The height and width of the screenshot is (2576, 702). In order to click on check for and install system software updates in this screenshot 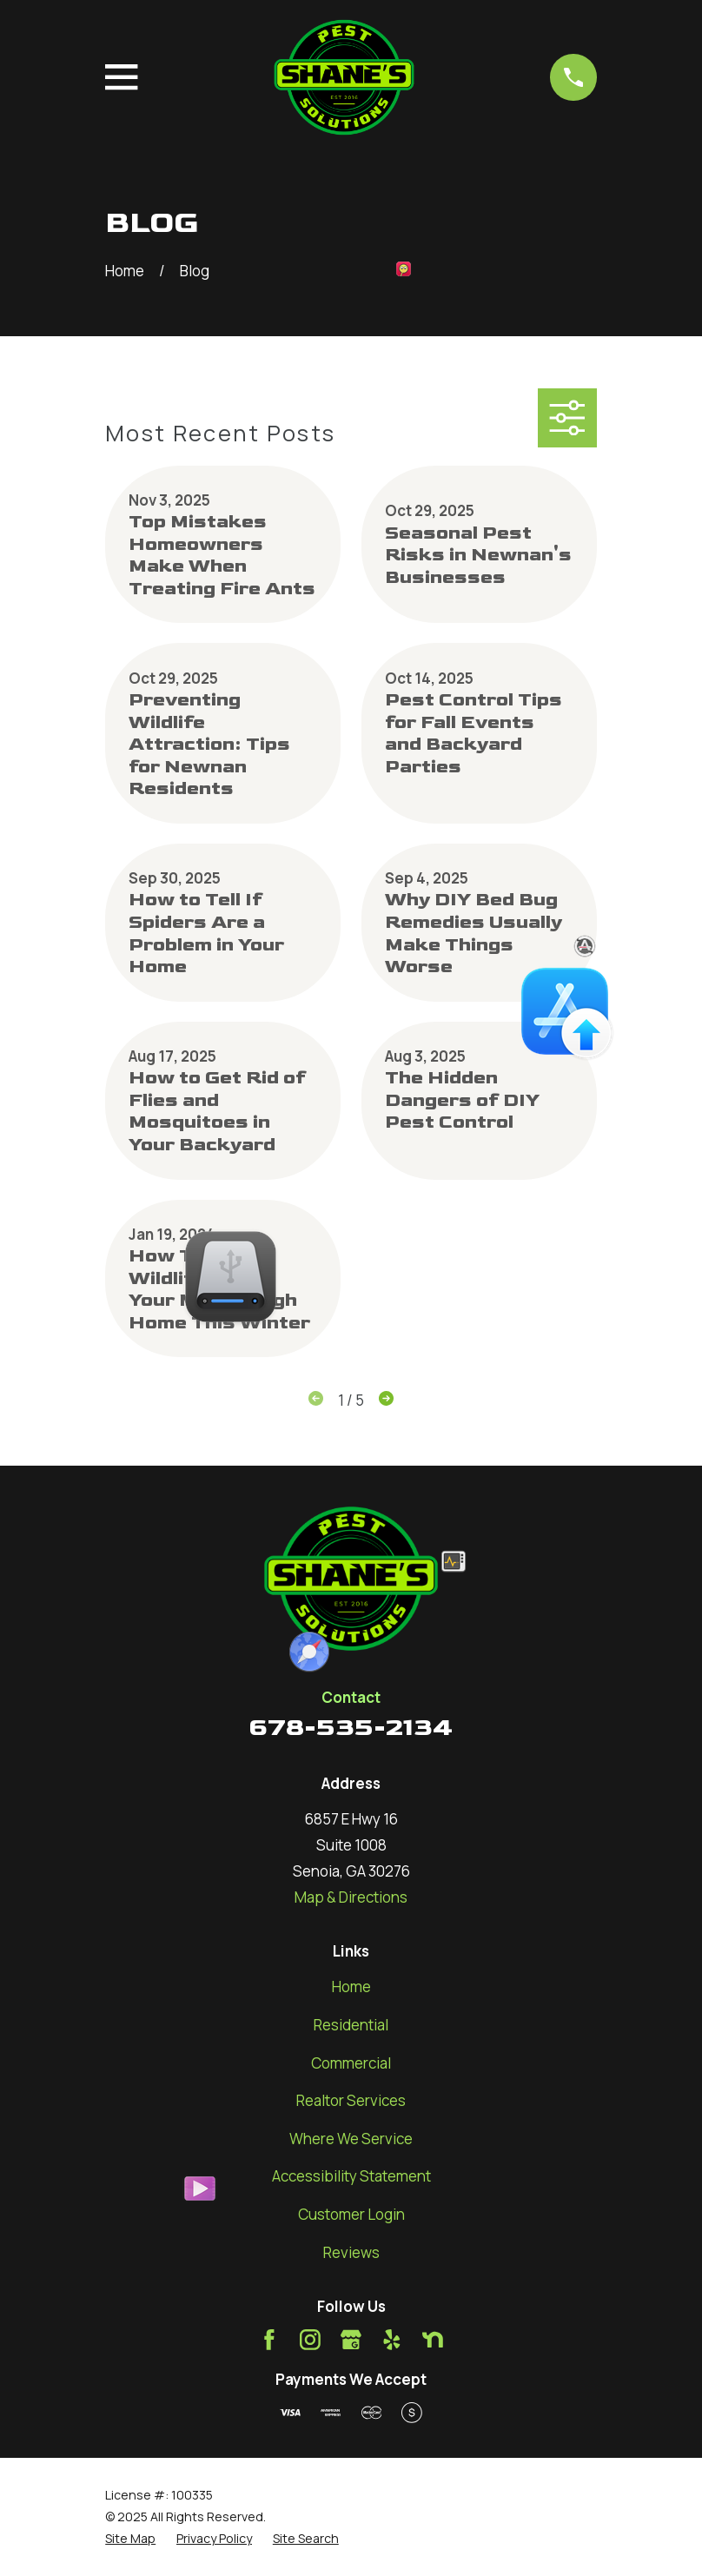, I will do `click(565, 1011)`.